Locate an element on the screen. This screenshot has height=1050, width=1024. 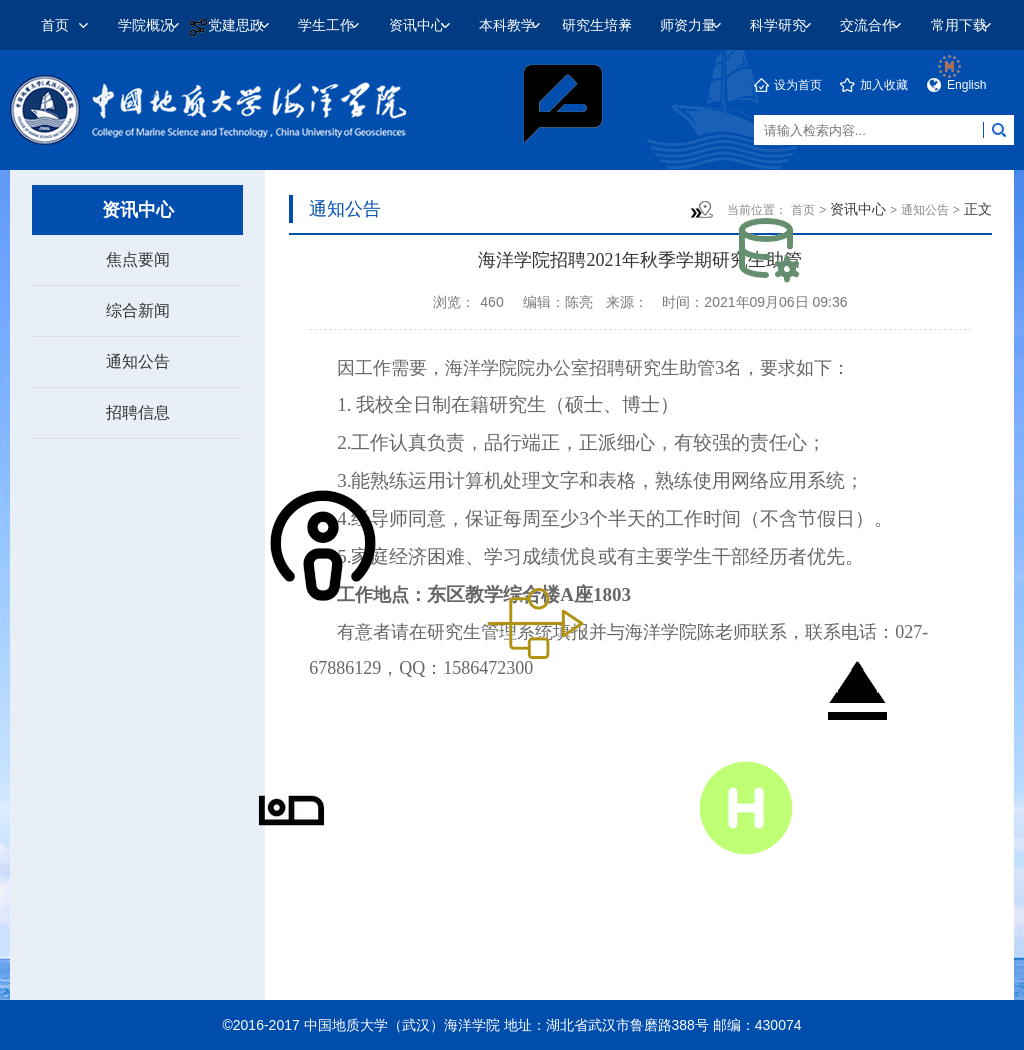
skip forward or advance quickly is located at coordinates (696, 213).